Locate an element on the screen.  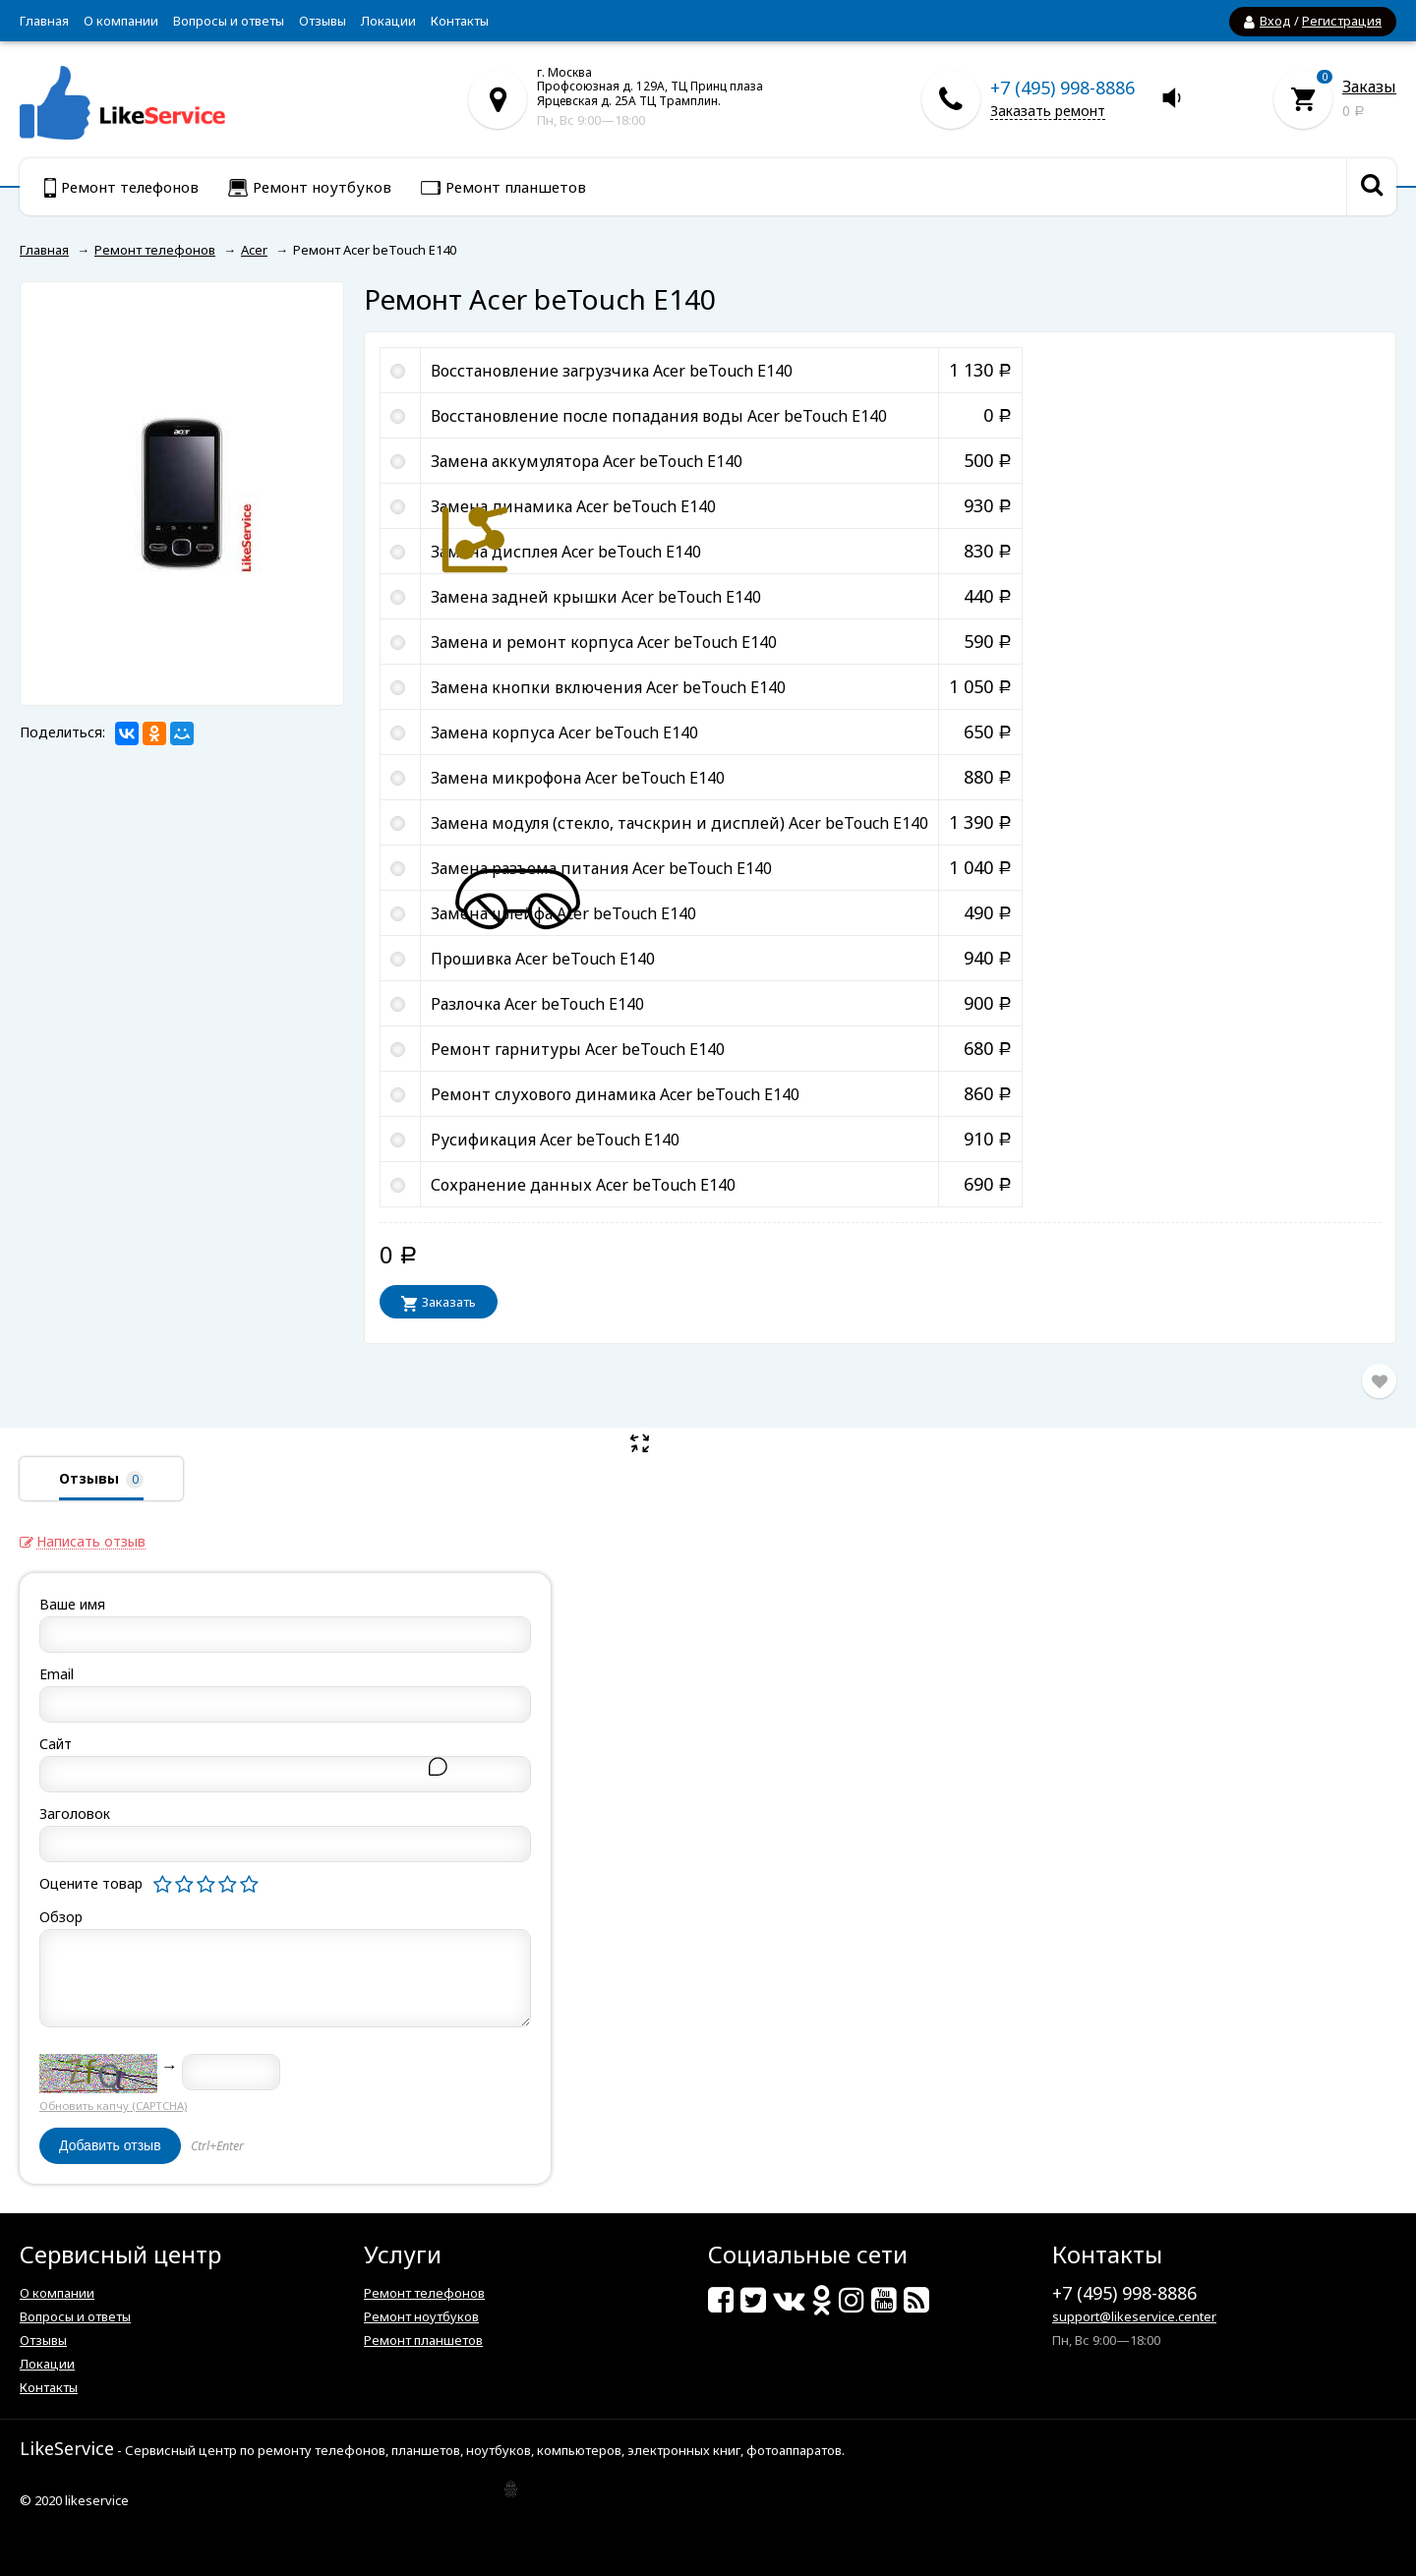
open chat or messaging is located at coordinates (438, 1767).